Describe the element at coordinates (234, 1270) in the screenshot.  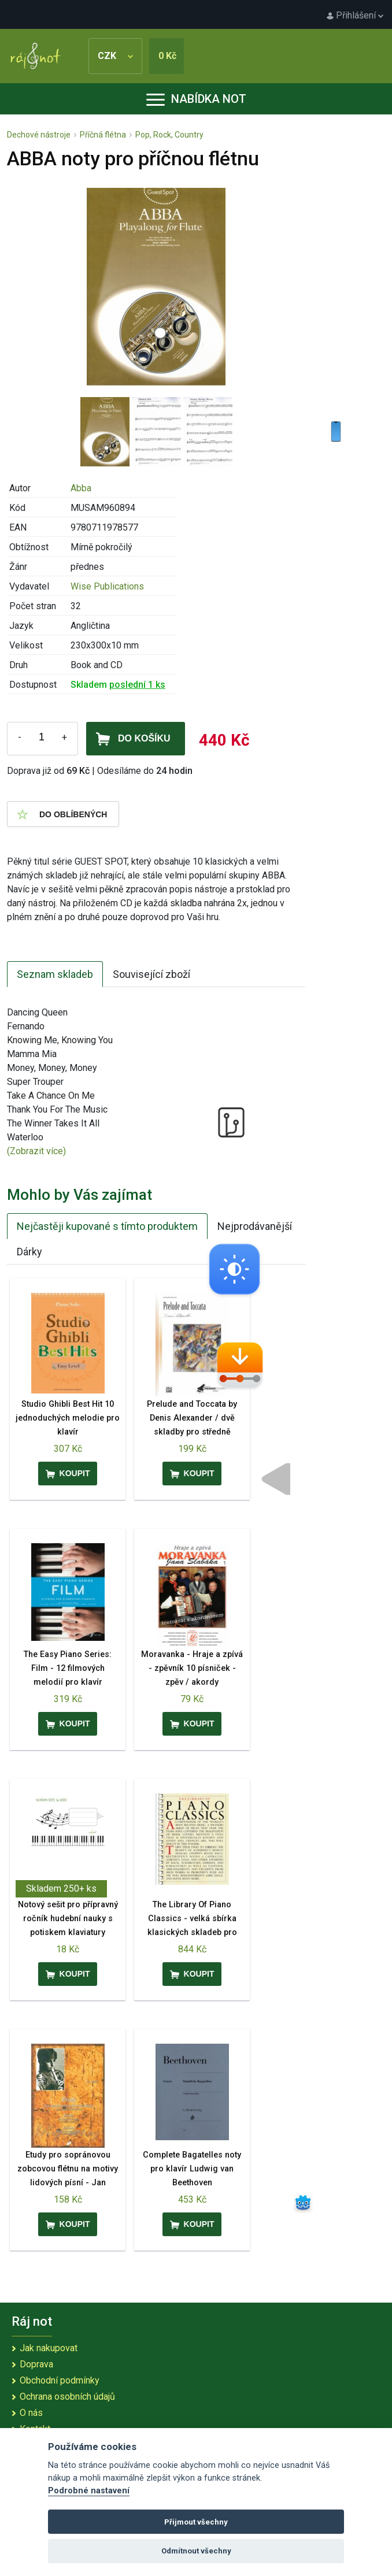
I see `adjust night shift or blue light settings` at that location.